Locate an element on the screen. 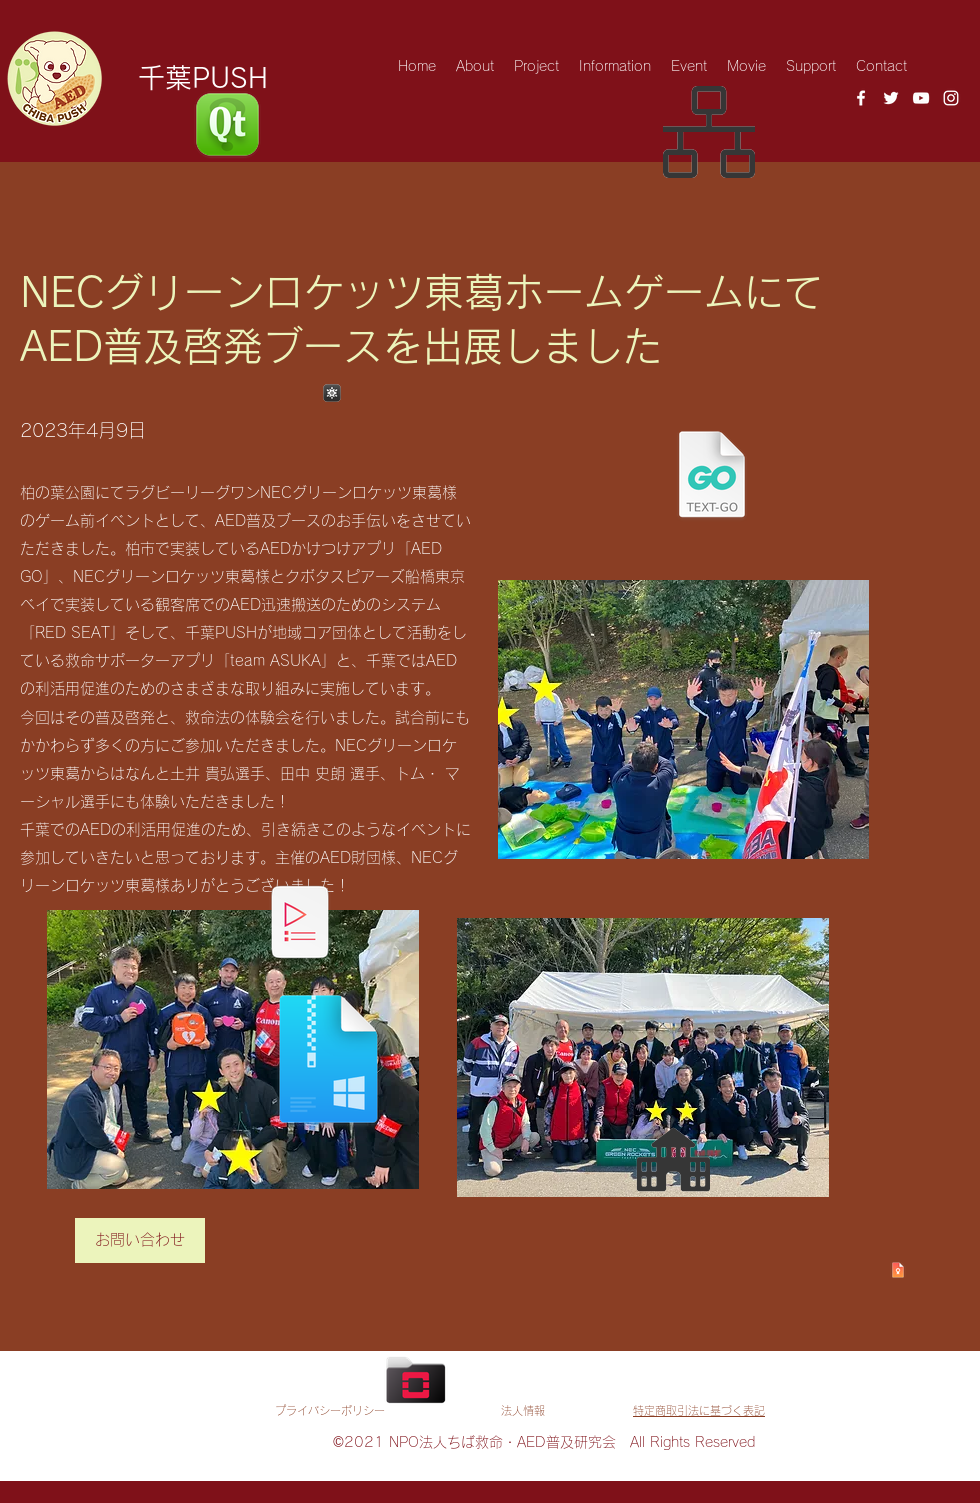  access educational apps and resources is located at coordinates (671, 1162).